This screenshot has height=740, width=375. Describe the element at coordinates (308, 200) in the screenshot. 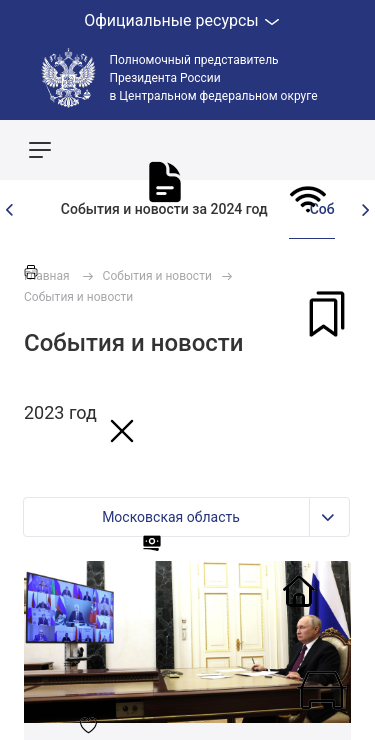

I see `indicates active wifi connection` at that location.